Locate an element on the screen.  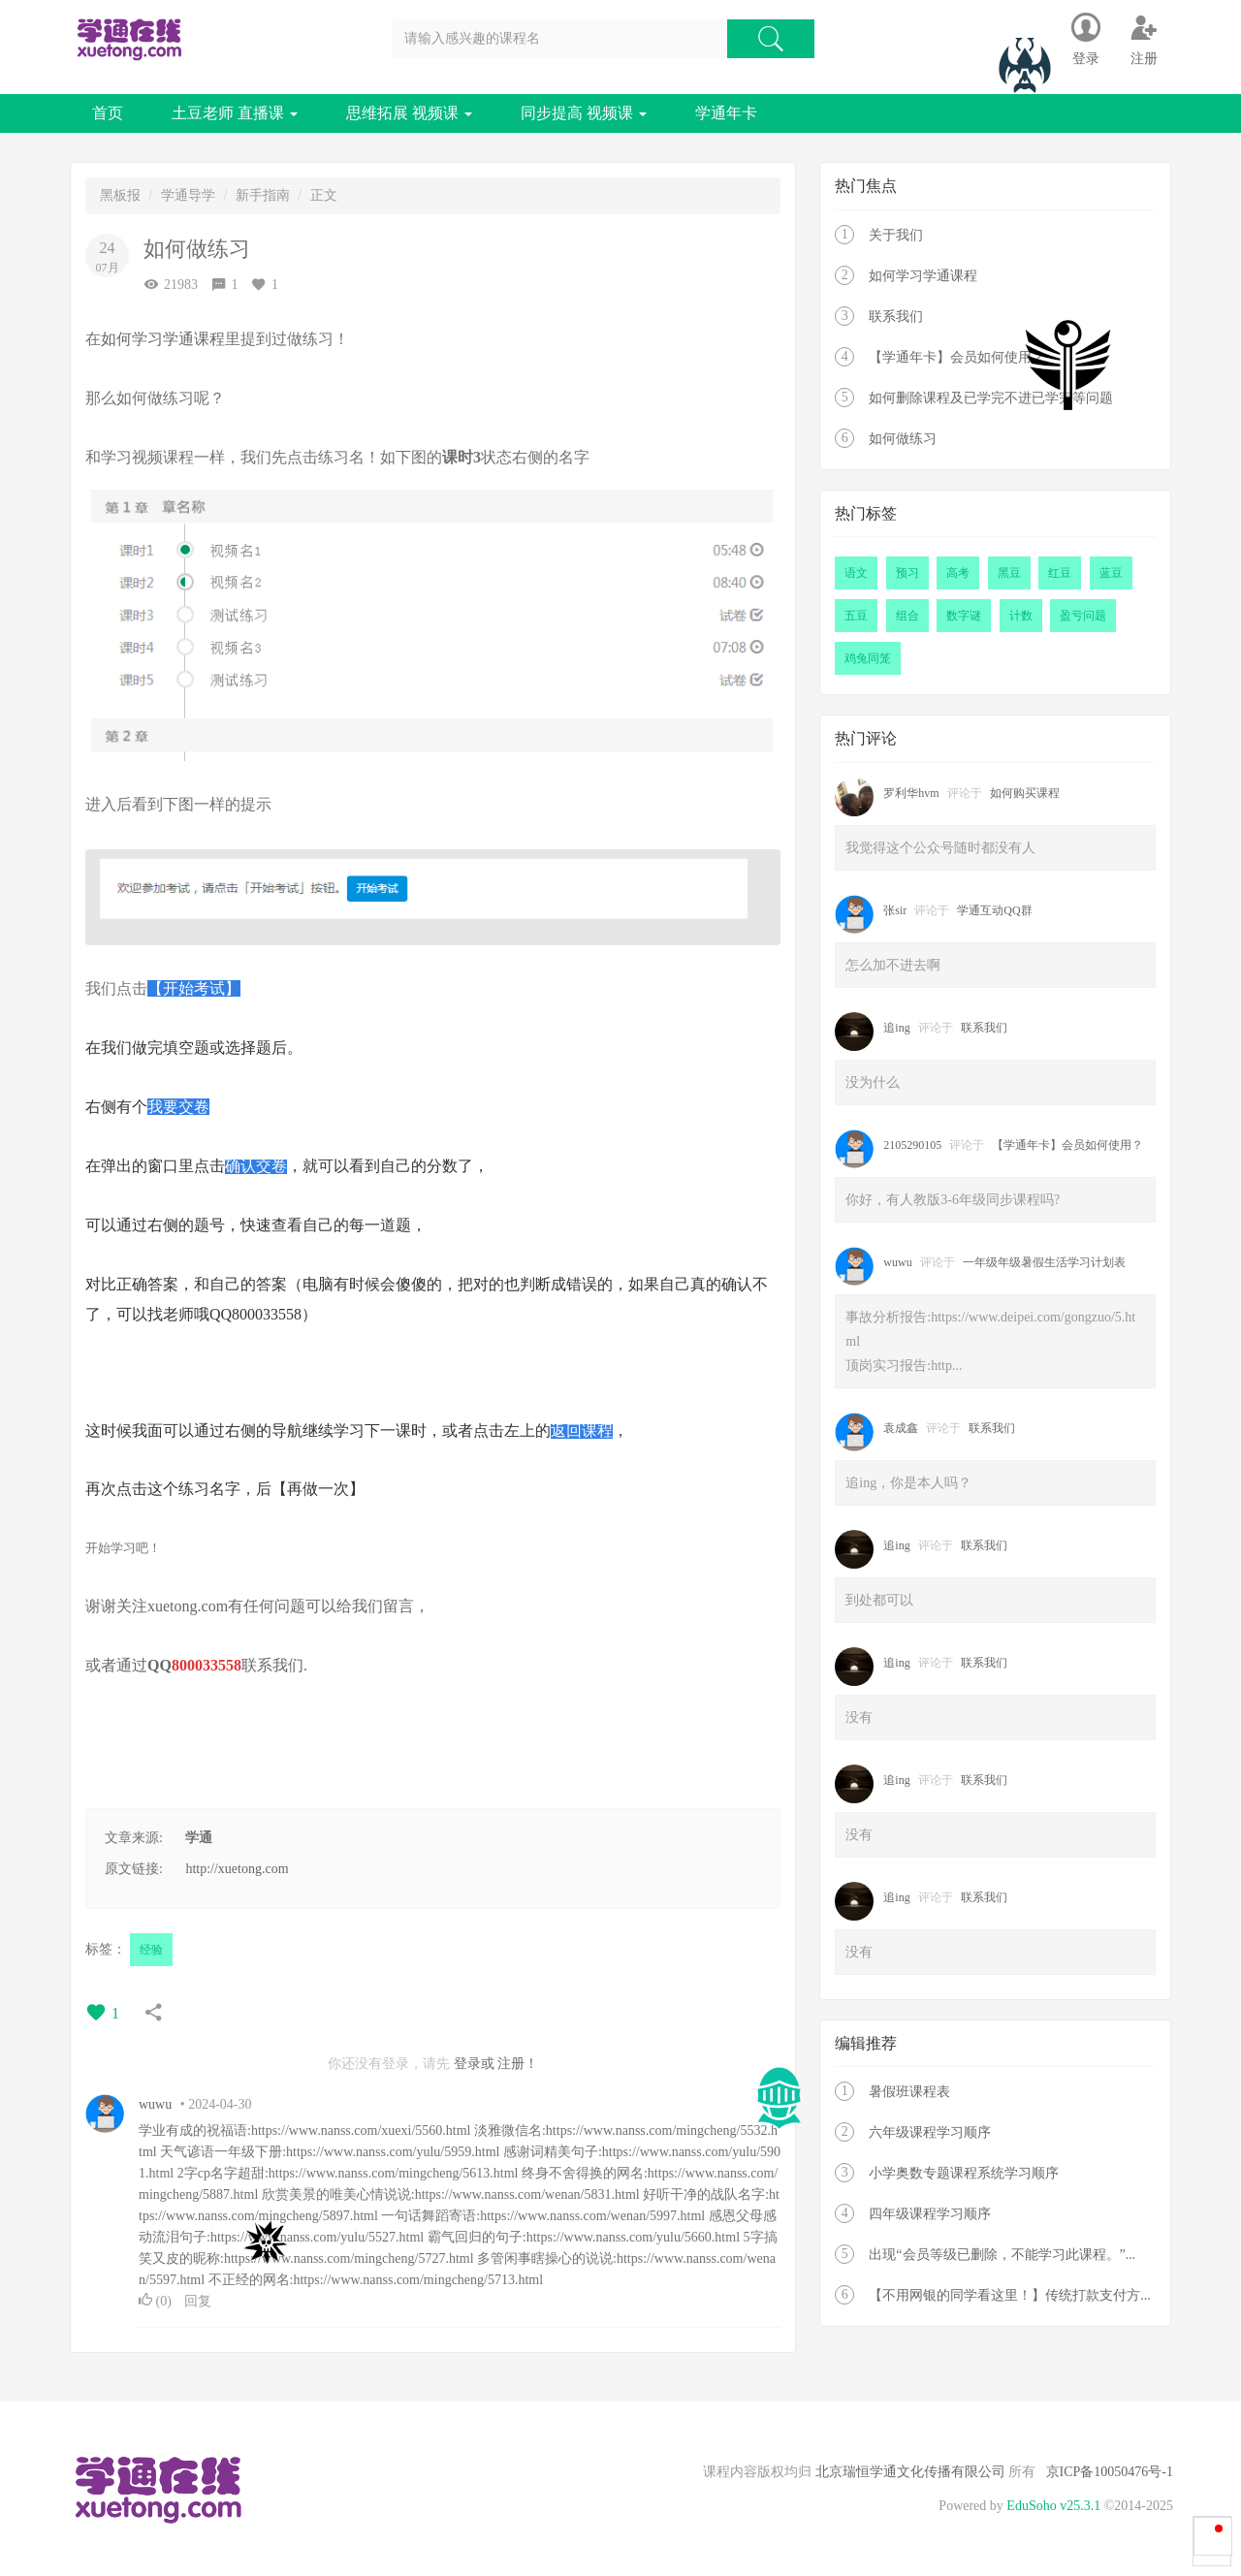
represents a bat creature or enemy in a game is located at coordinates (1025, 66).